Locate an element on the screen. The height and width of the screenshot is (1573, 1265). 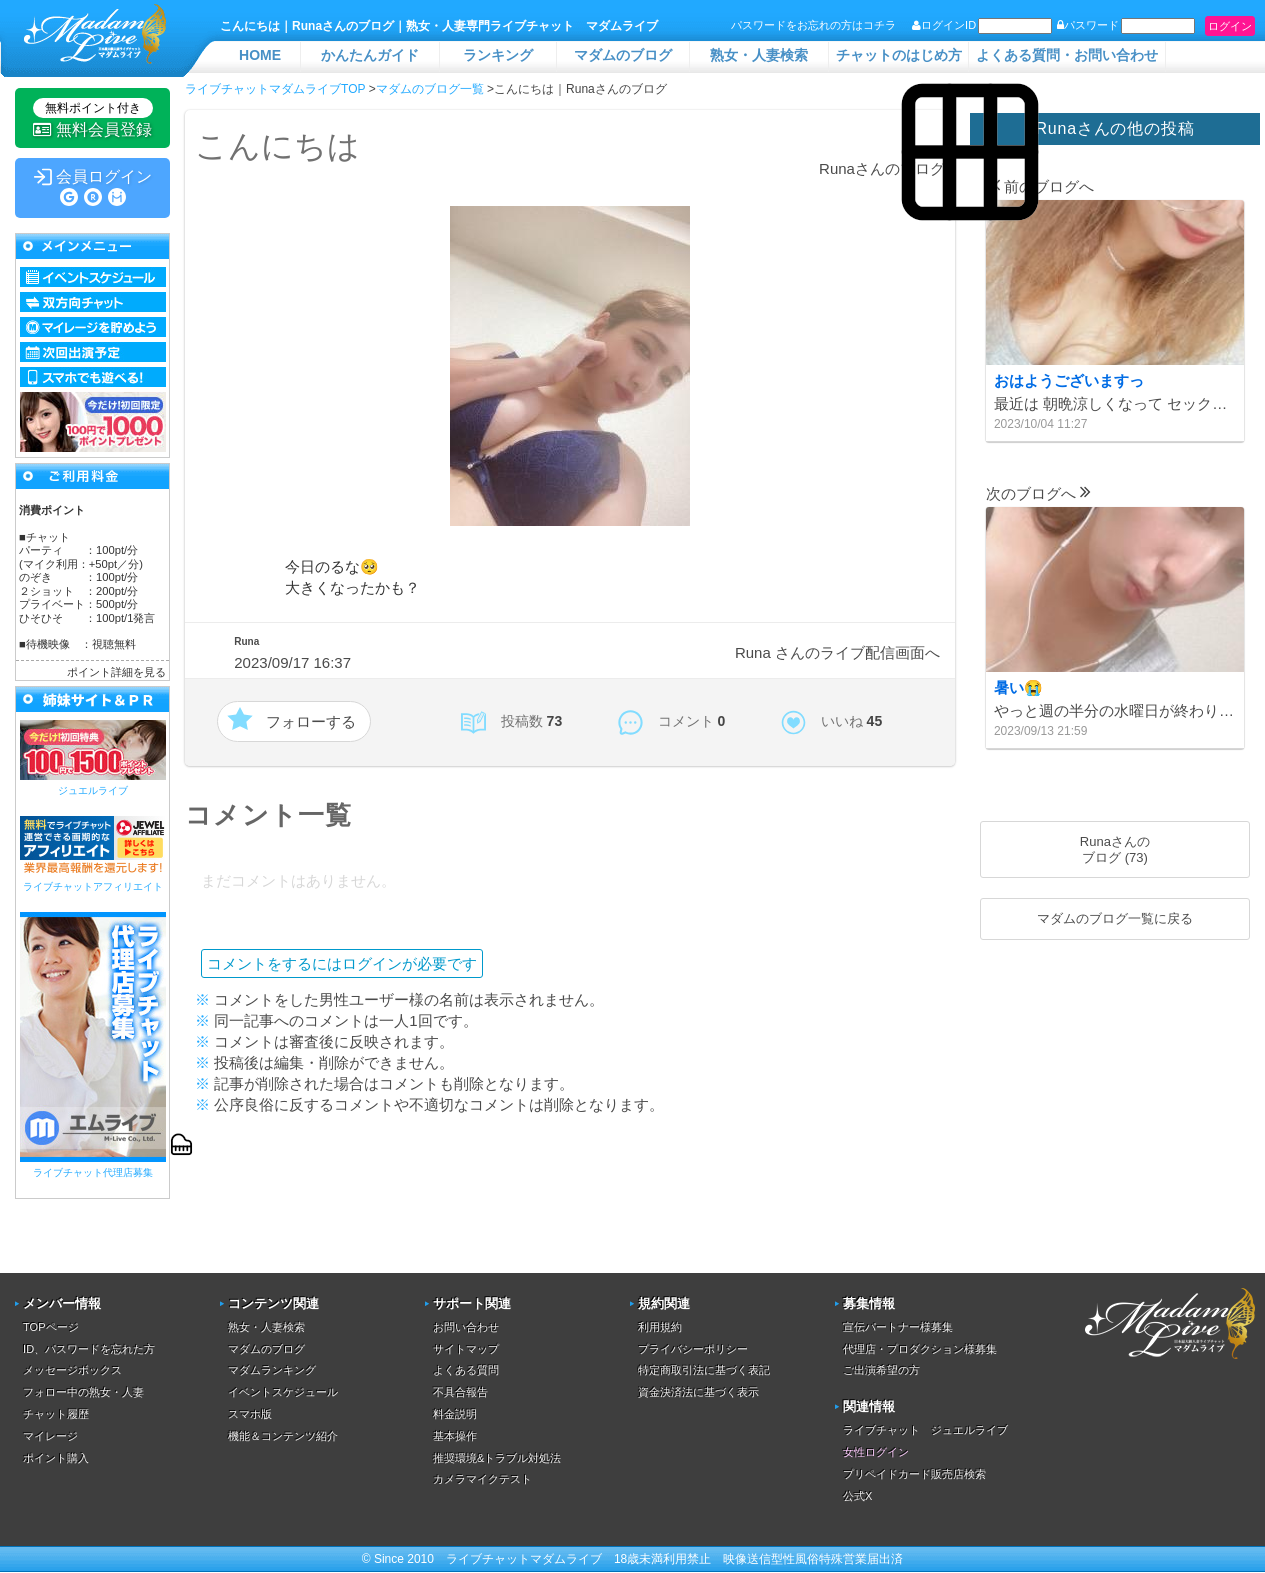
switch to grid view layout is located at coordinates (970, 152).